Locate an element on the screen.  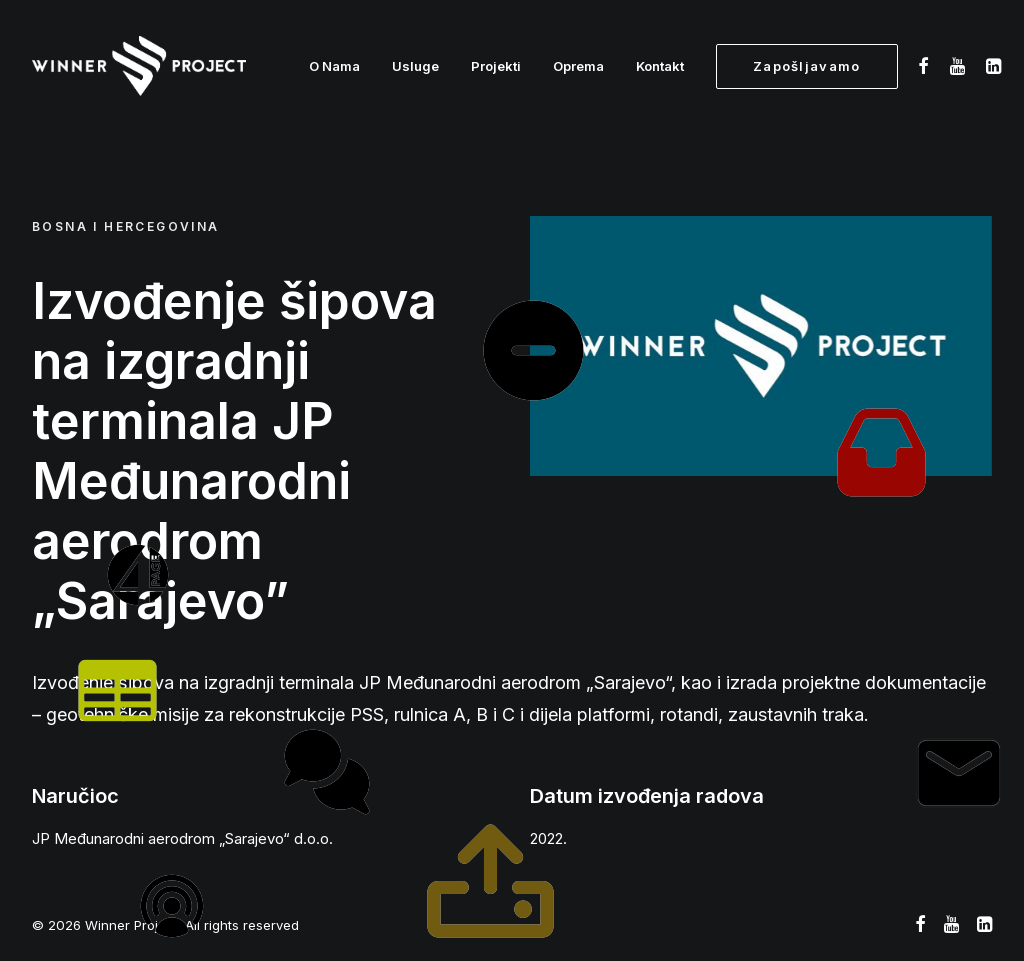
page4 brand logo is located at coordinates (138, 575).